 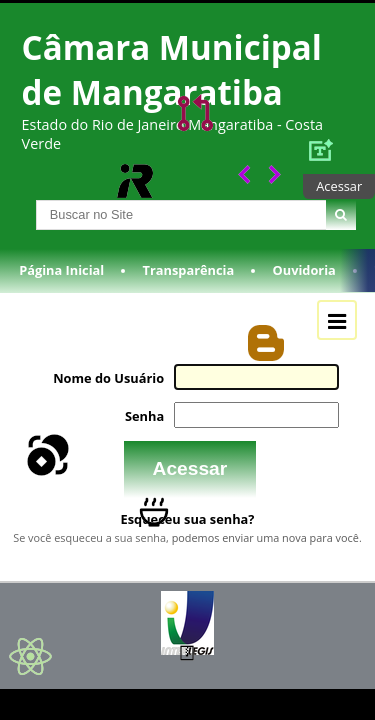 What do you see at coordinates (48, 455) in the screenshot?
I see `swap or exchange cryptocurrency tokens` at bounding box center [48, 455].